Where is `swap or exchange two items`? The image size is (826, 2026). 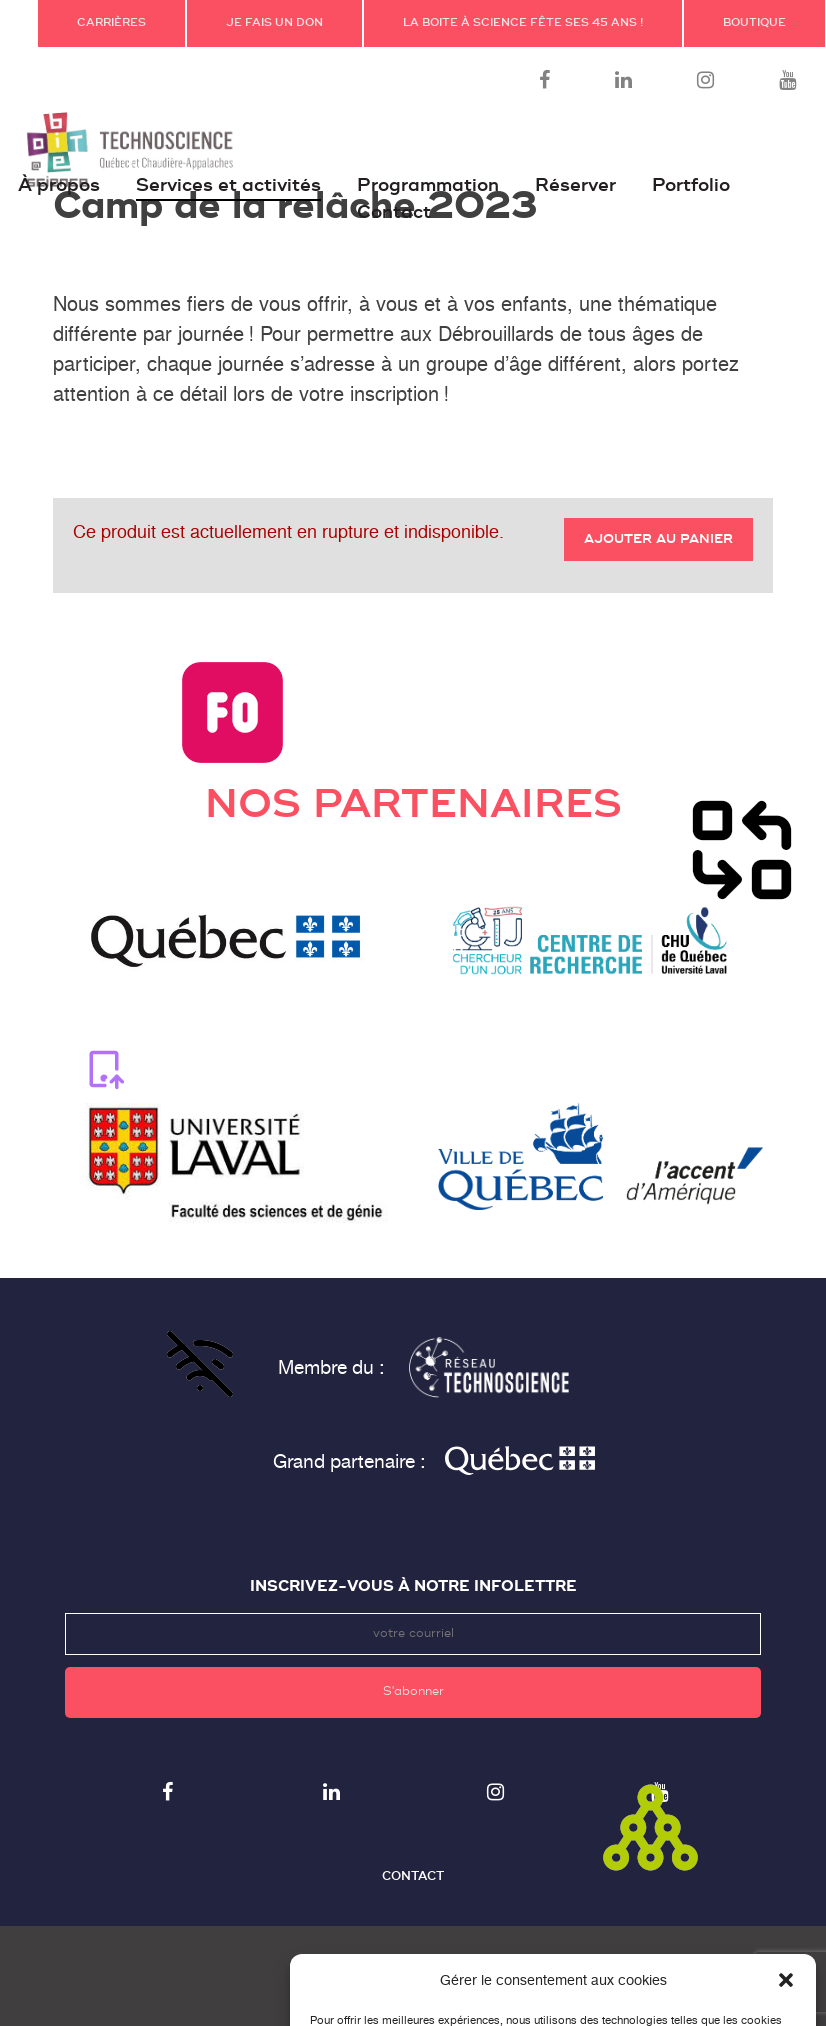 swap or exchange two items is located at coordinates (742, 850).